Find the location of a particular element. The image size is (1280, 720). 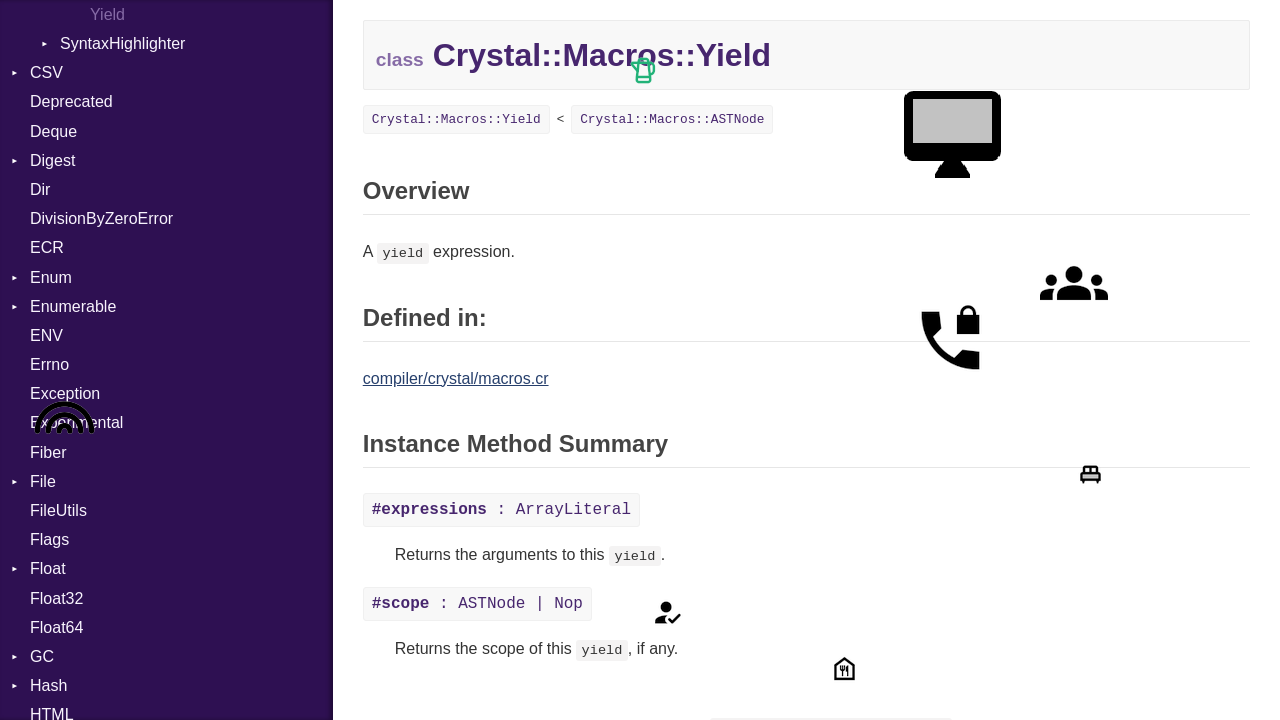

view or manage groups is located at coordinates (1074, 283).